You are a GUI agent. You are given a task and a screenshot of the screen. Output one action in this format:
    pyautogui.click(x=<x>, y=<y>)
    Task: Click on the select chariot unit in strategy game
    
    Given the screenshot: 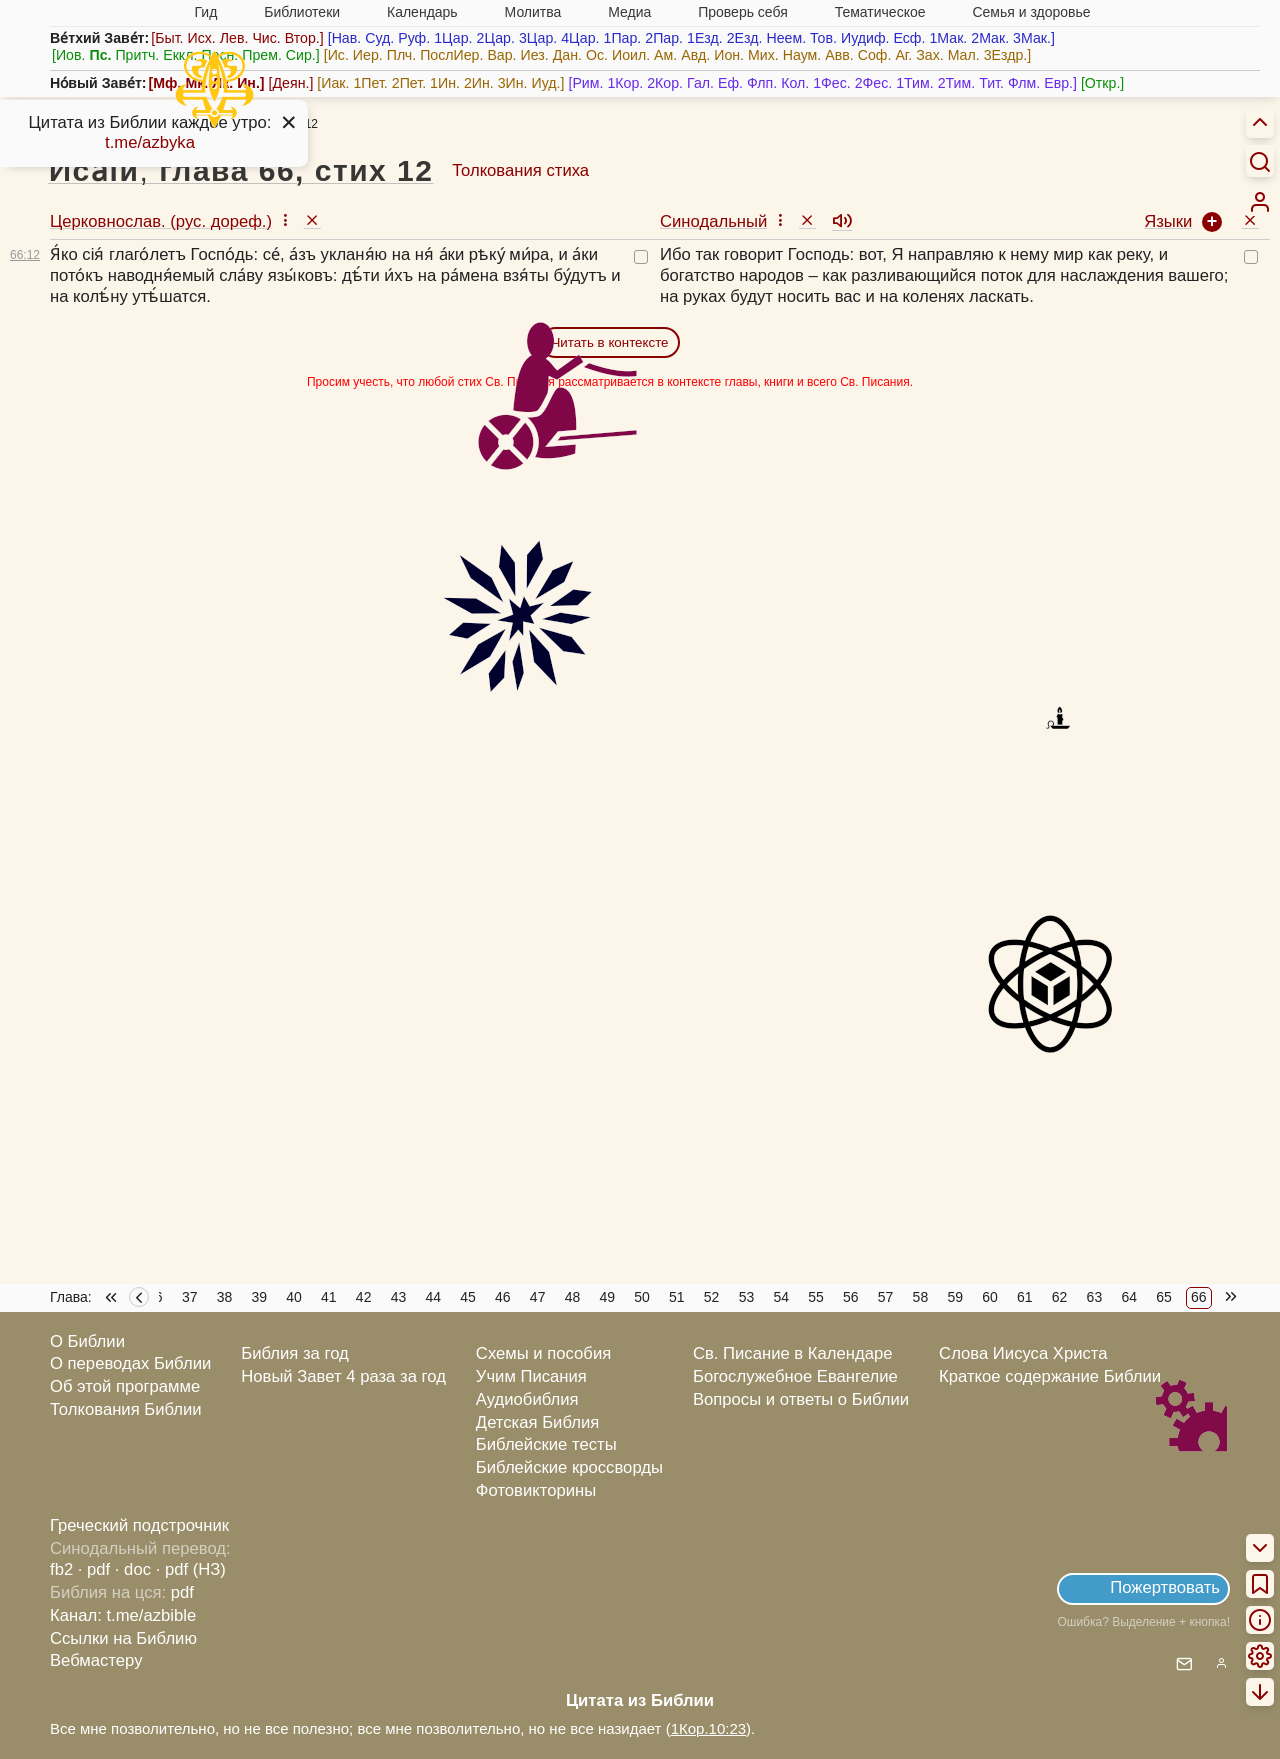 What is the action you would take?
    pyautogui.click(x=556, y=391)
    